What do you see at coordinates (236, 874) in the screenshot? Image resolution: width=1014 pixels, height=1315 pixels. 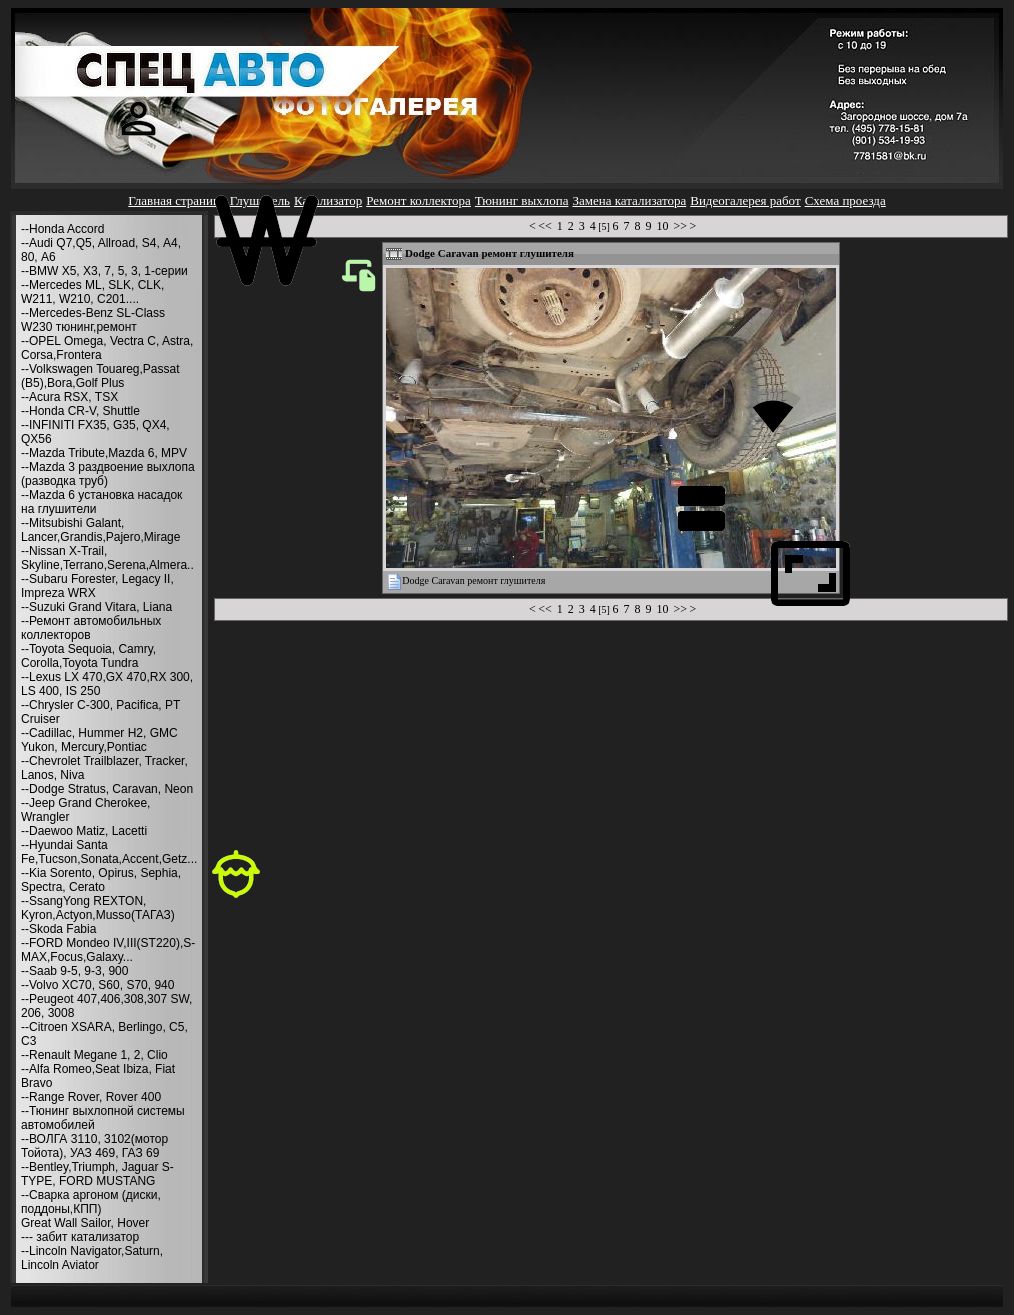 I see `access settings or configuration options` at bounding box center [236, 874].